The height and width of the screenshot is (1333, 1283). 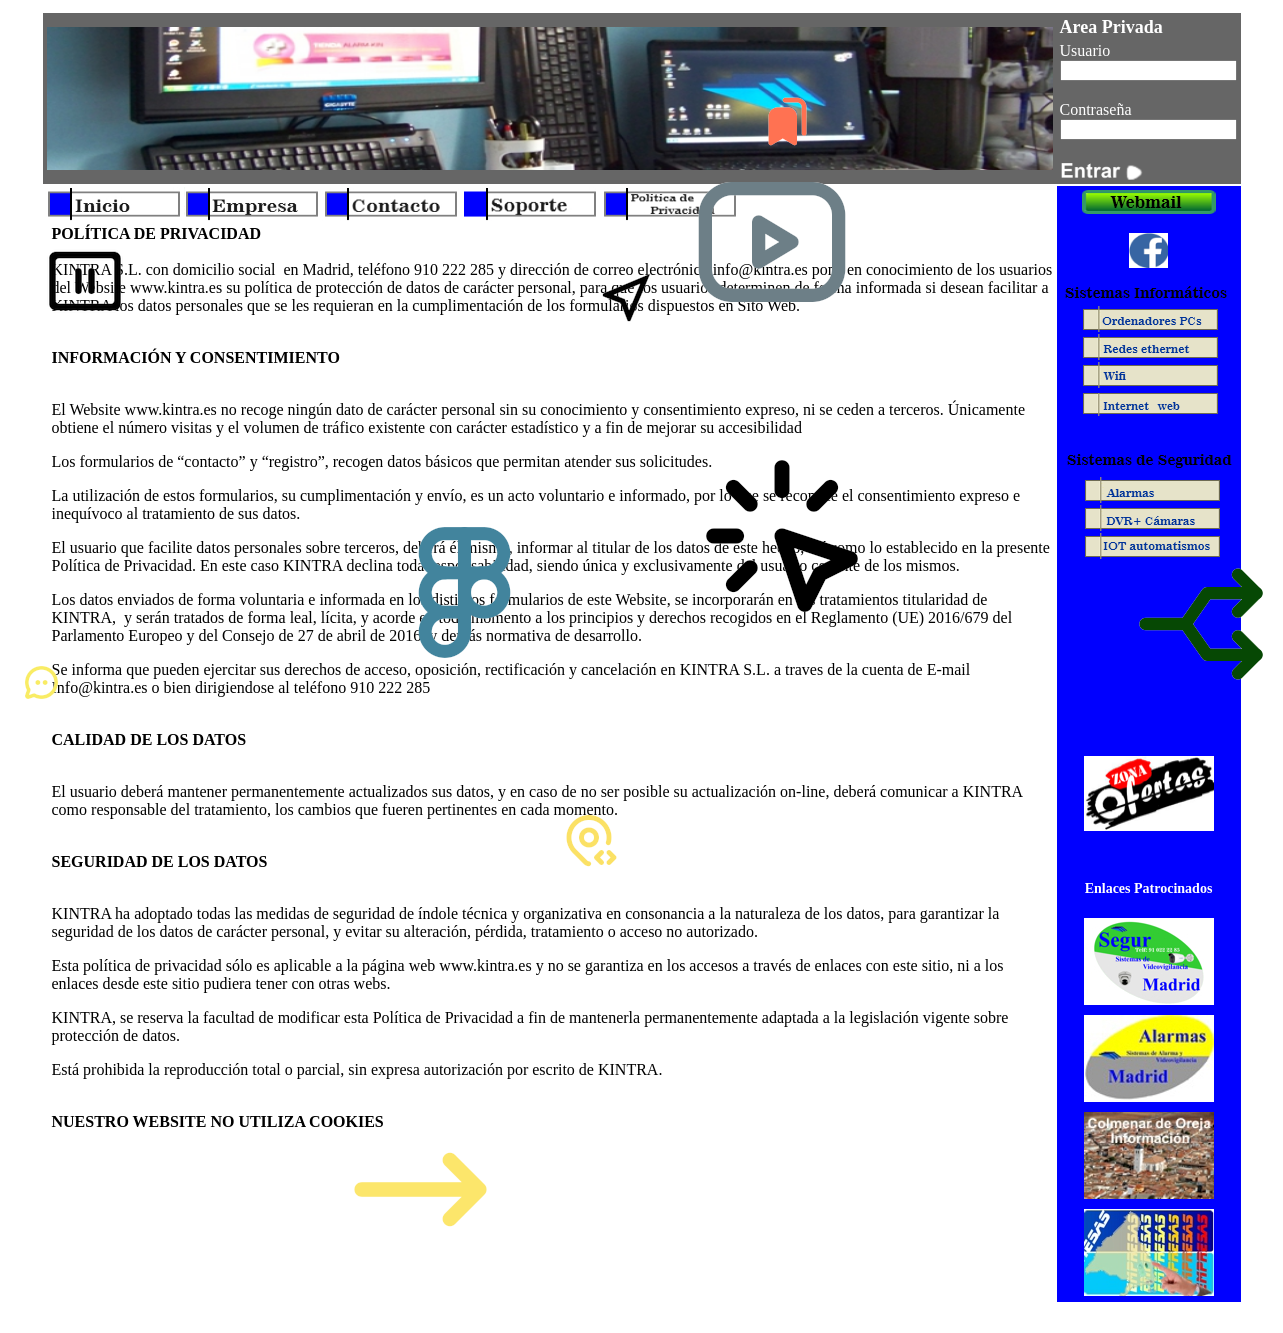 I want to click on tap or click to interact, so click(x=782, y=536).